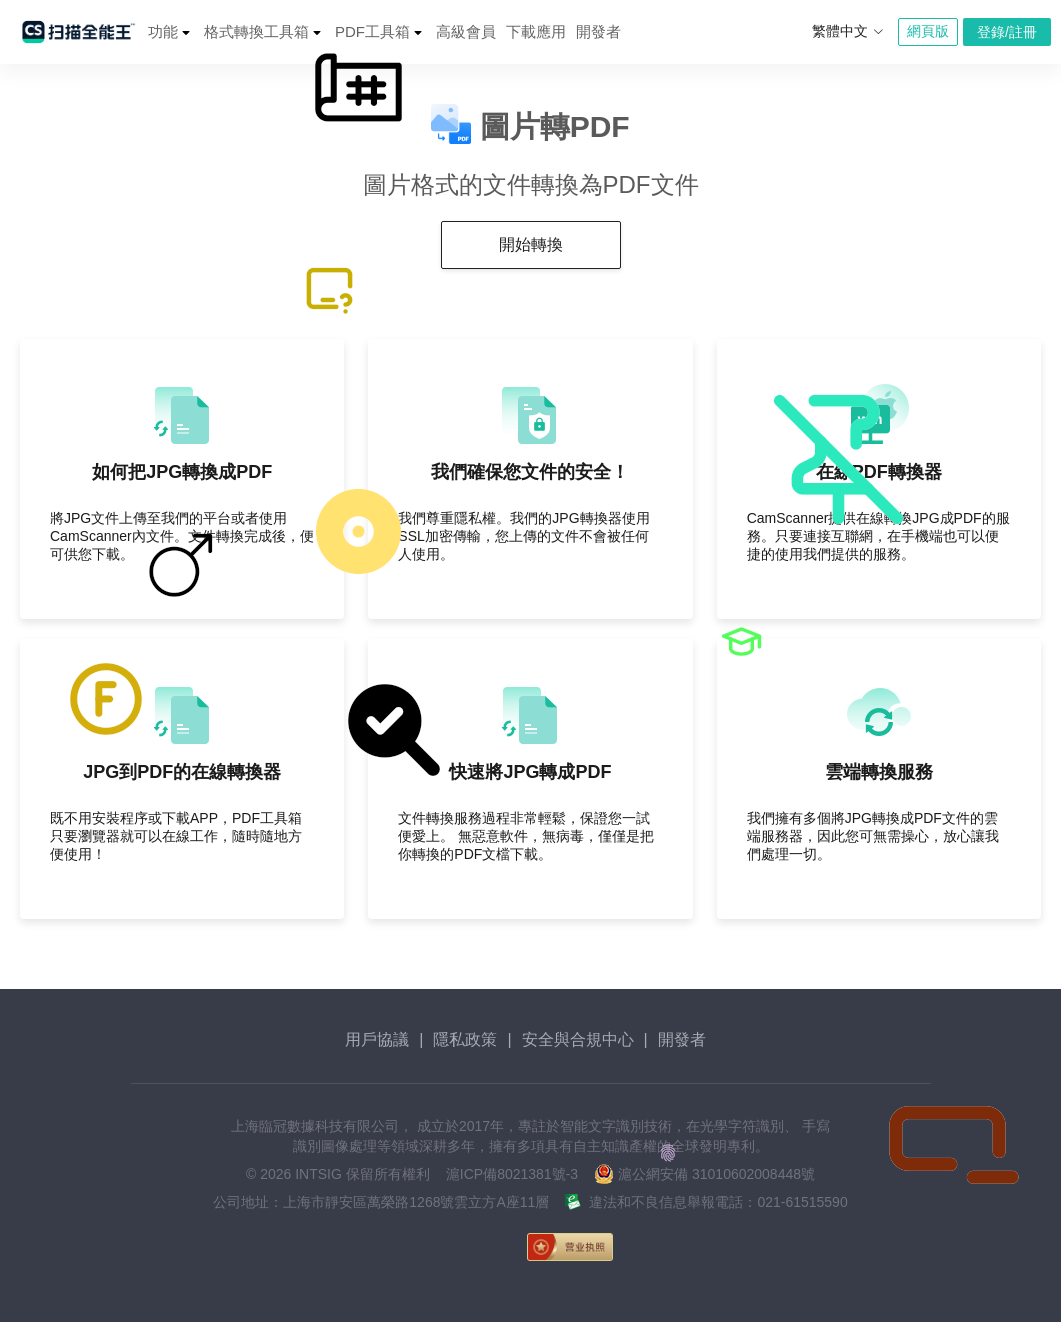  Describe the element at coordinates (838, 459) in the screenshot. I see `unpin an item from its current location` at that location.